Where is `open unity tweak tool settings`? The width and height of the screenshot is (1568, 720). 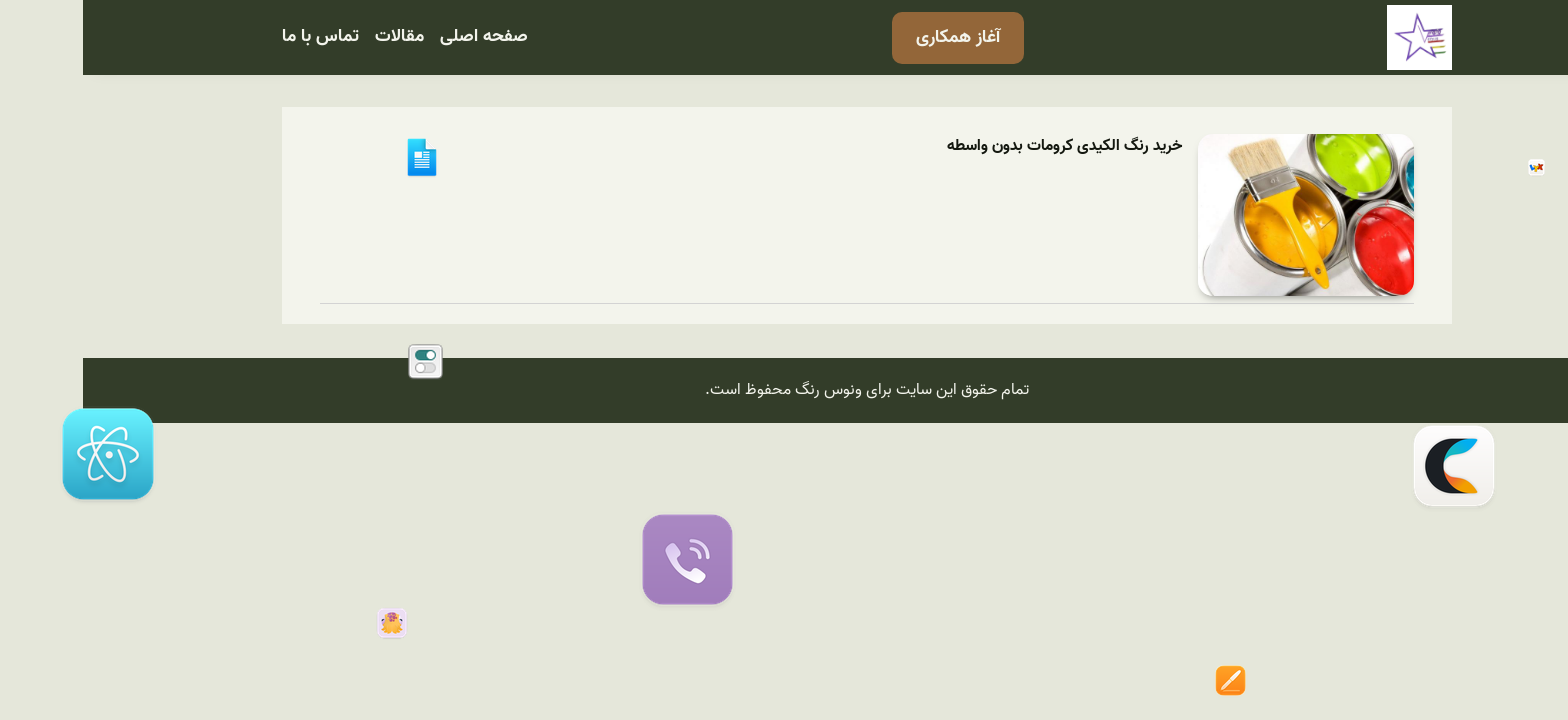 open unity tweak tool settings is located at coordinates (425, 361).